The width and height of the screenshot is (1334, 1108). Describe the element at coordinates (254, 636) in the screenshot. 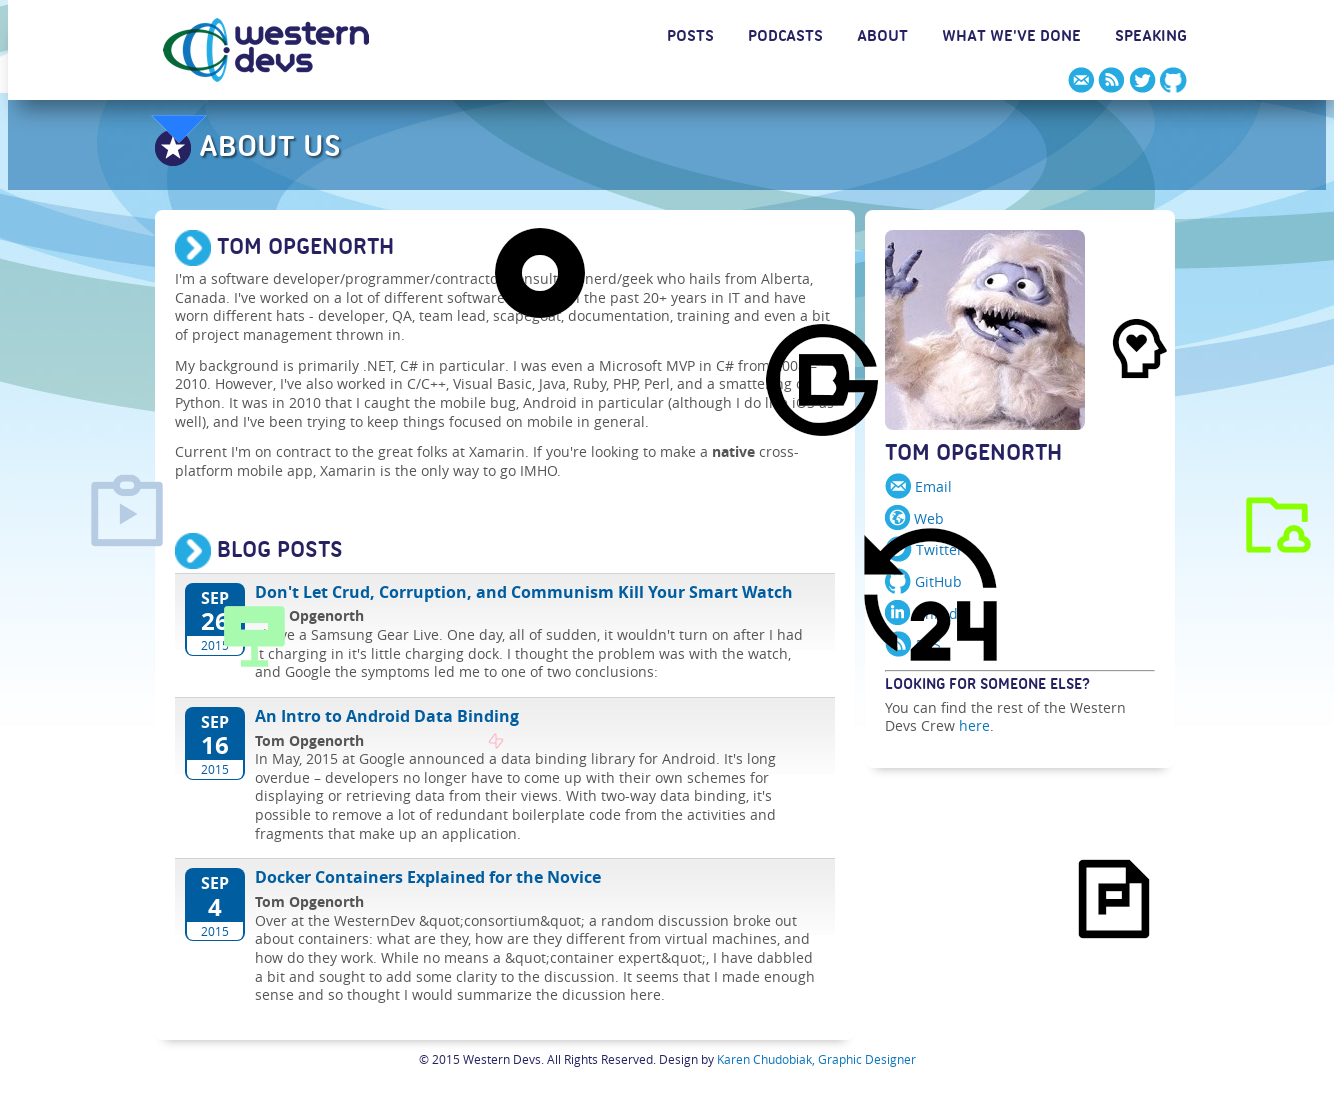

I see `indicates a reserved or held item` at that location.